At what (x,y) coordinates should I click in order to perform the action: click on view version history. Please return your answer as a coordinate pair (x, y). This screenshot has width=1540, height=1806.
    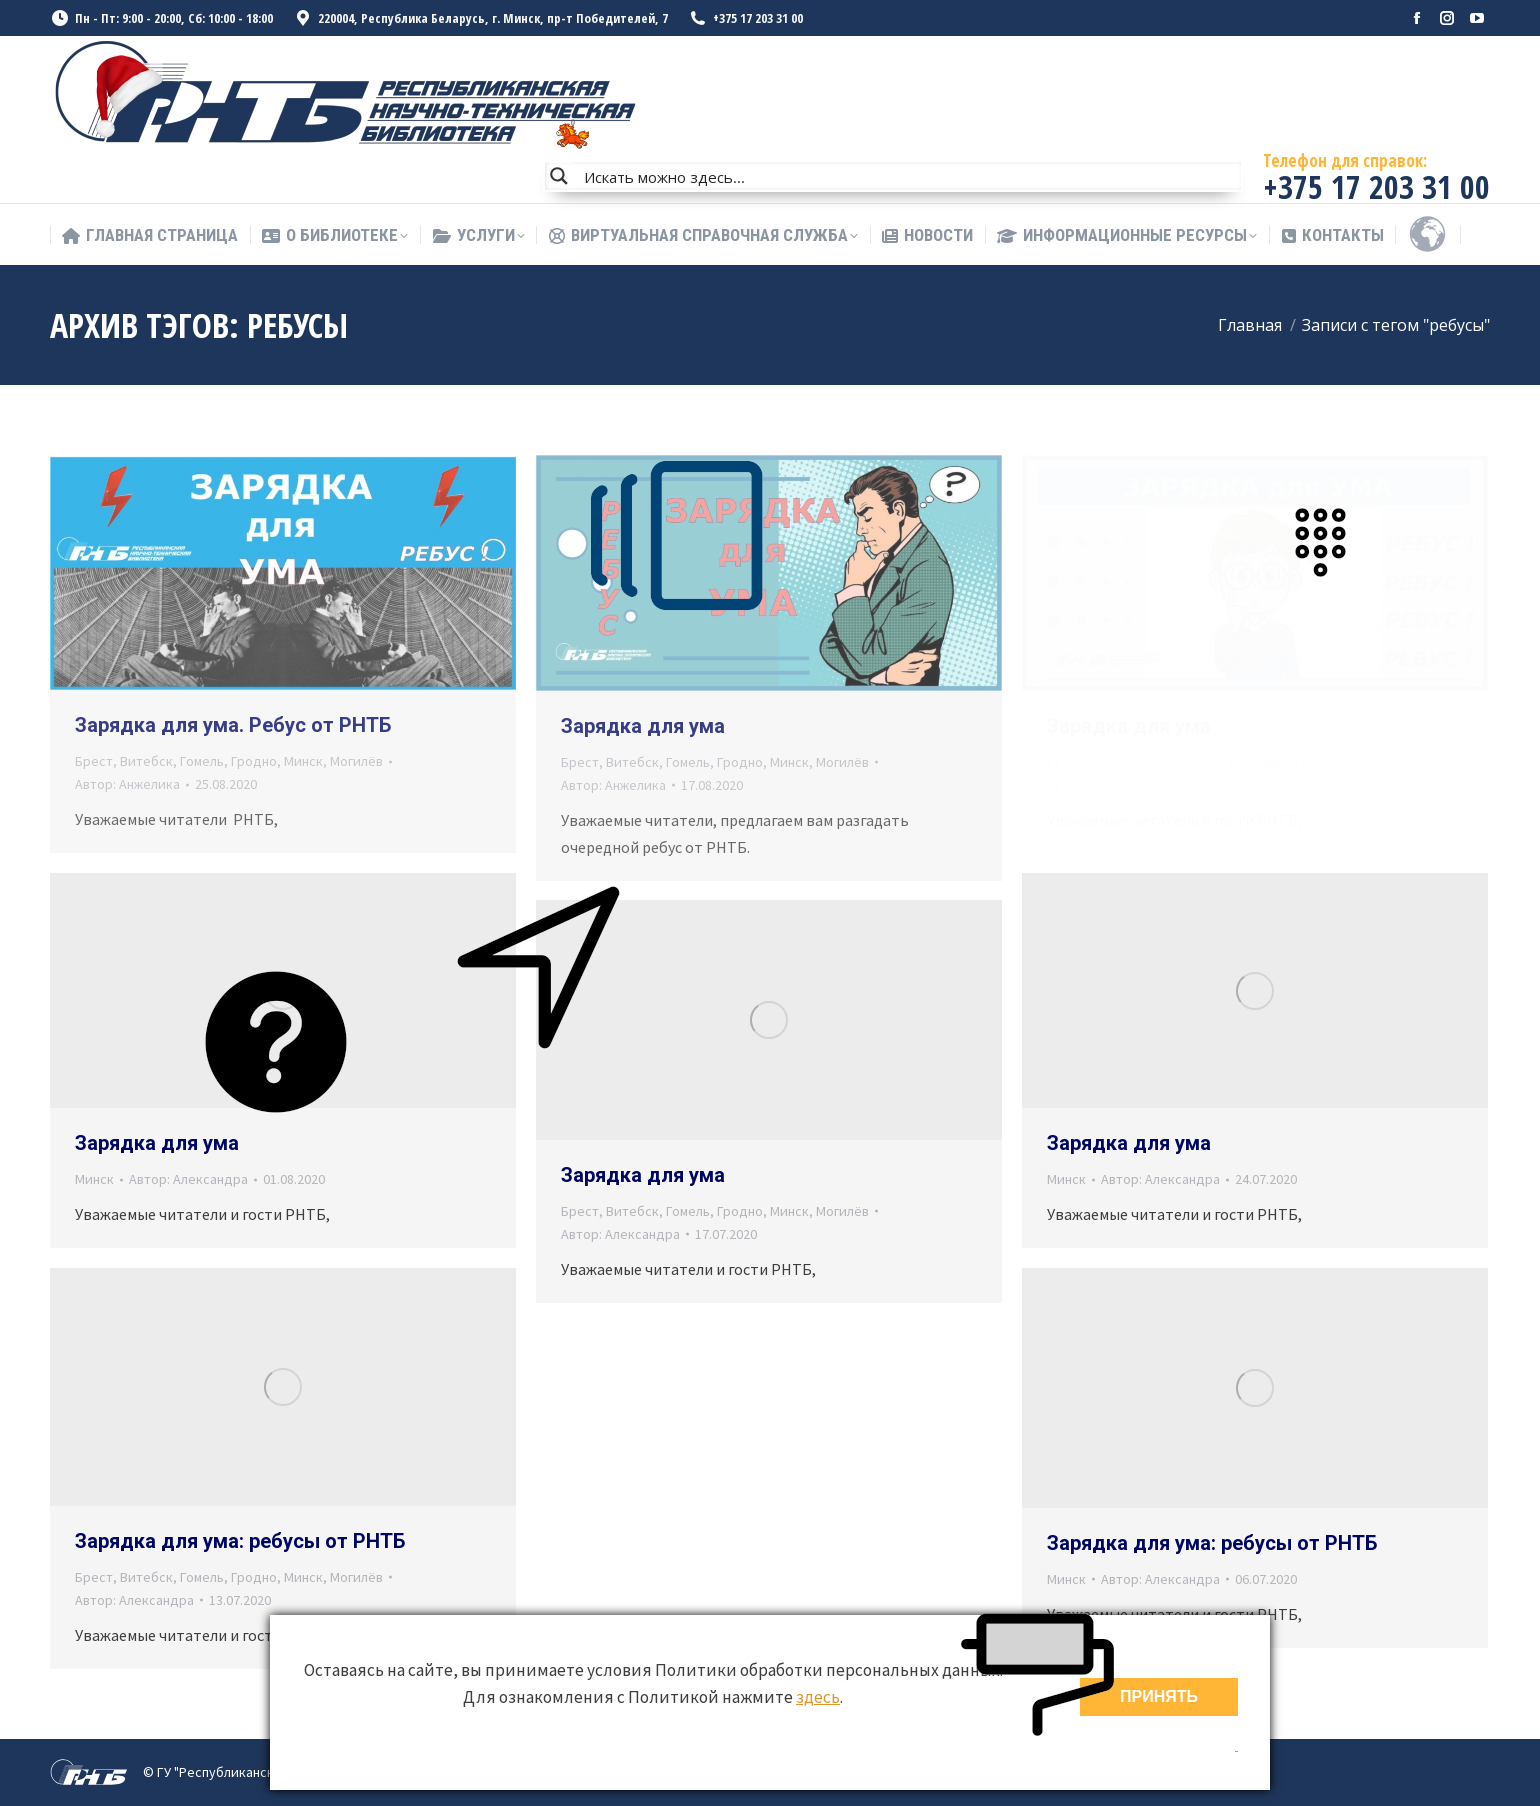
    Looking at the image, I should click on (680, 535).